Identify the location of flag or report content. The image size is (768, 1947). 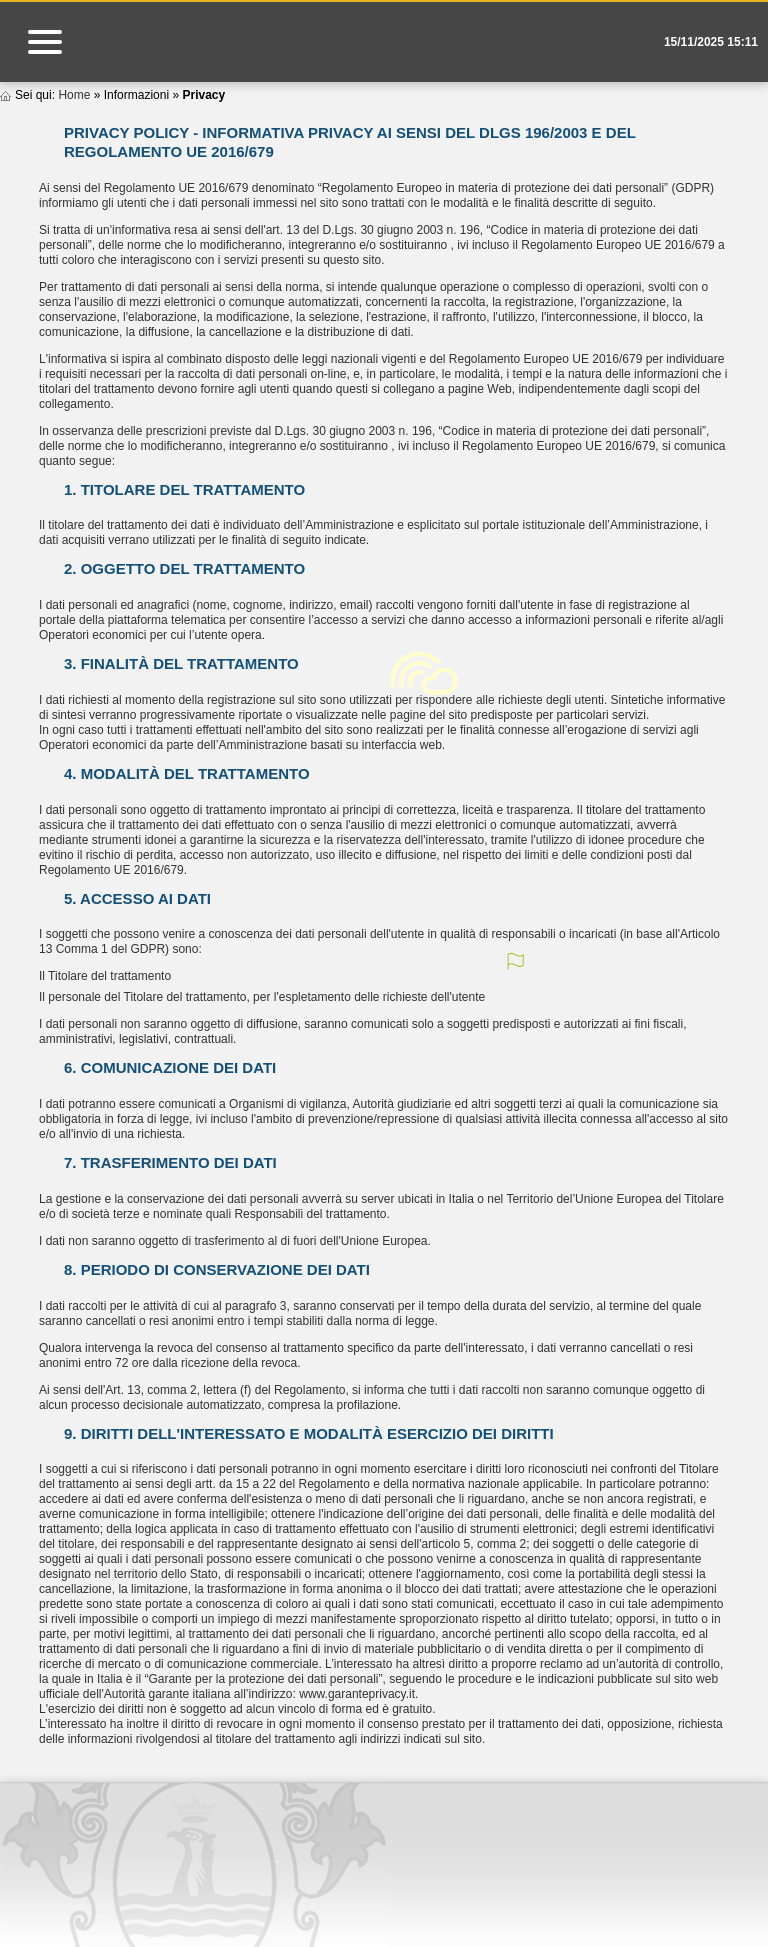
(515, 961).